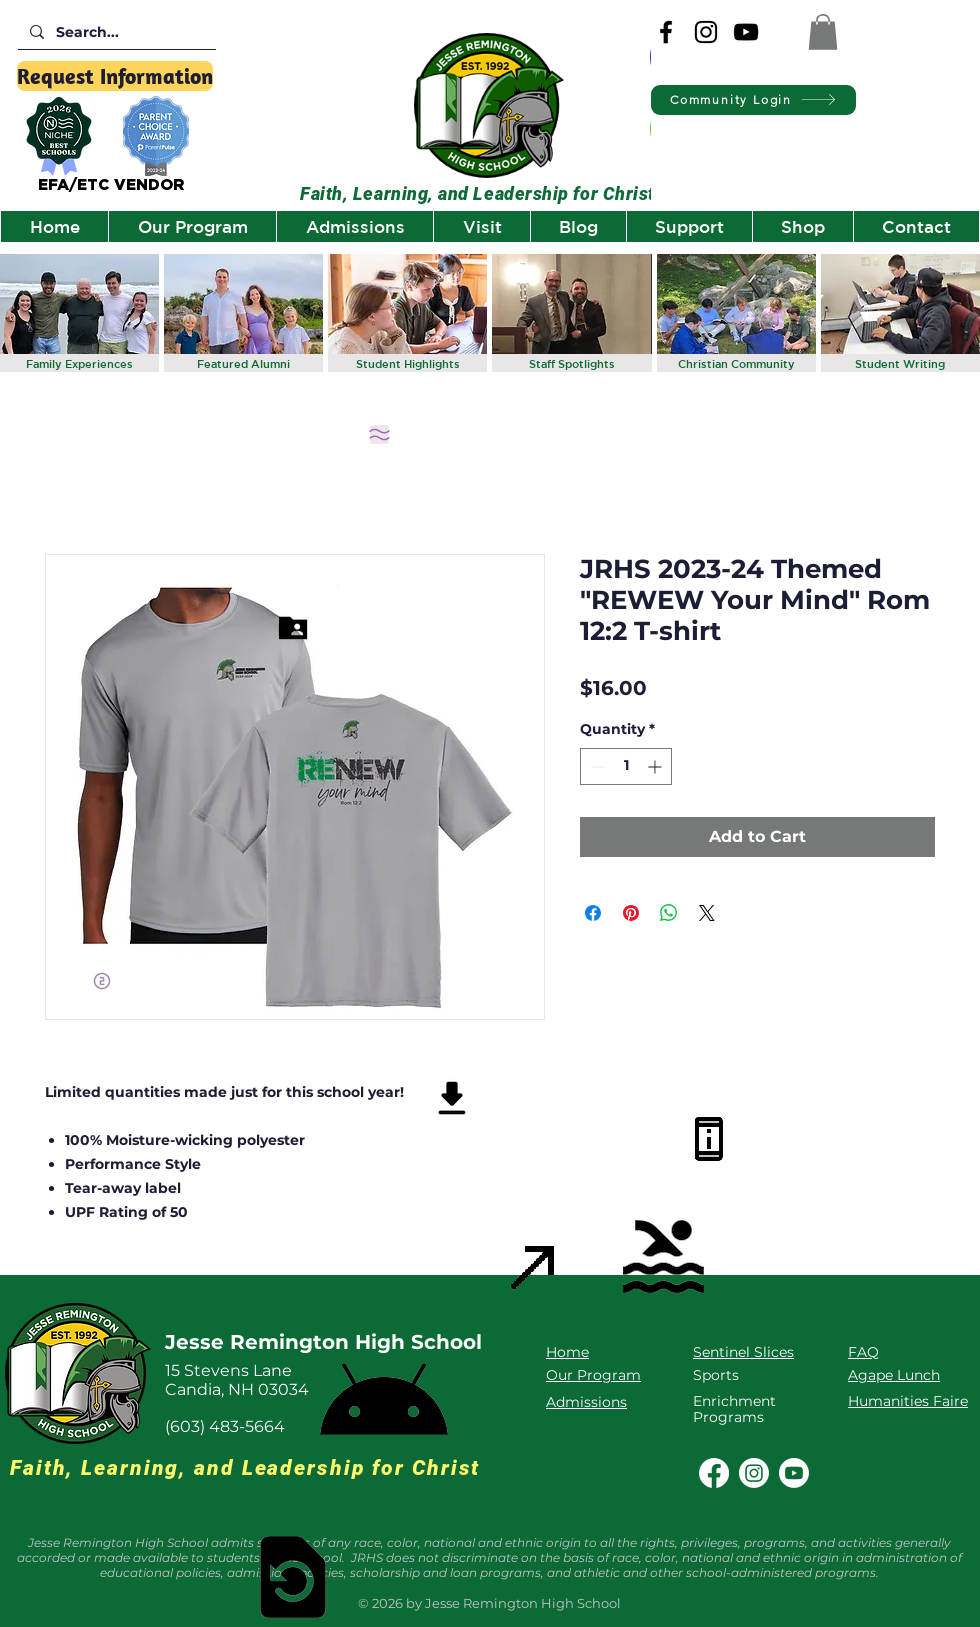 Image resolution: width=980 pixels, height=1627 pixels. What do you see at coordinates (293, 1577) in the screenshot?
I see `restore a previous version of a document` at bounding box center [293, 1577].